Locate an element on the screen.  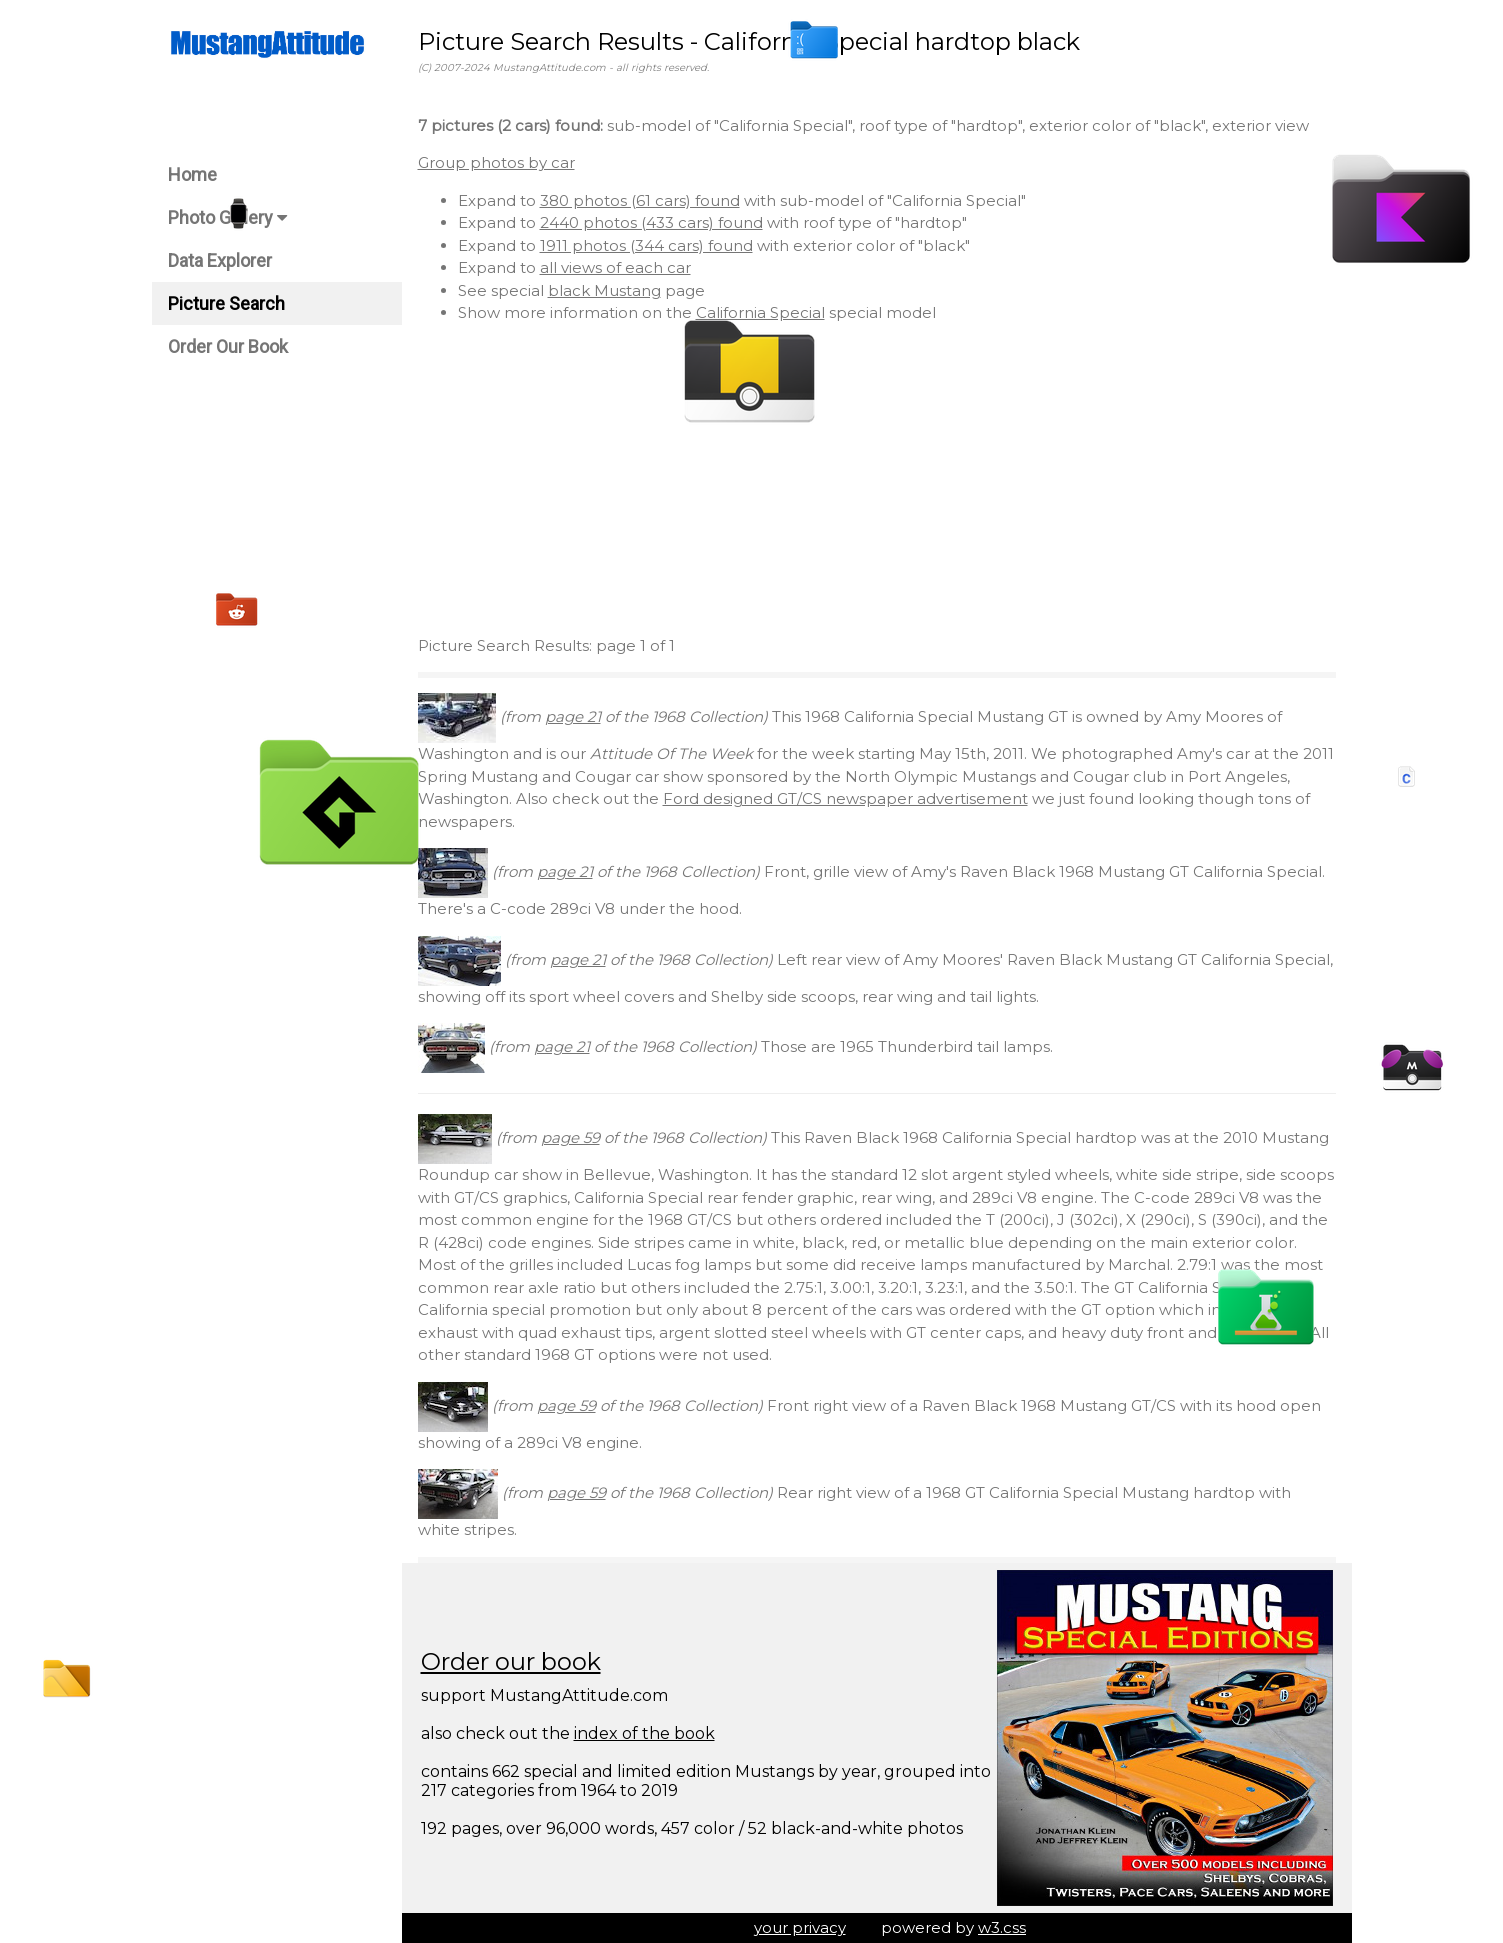
a C programming language source file is located at coordinates (1406, 776).